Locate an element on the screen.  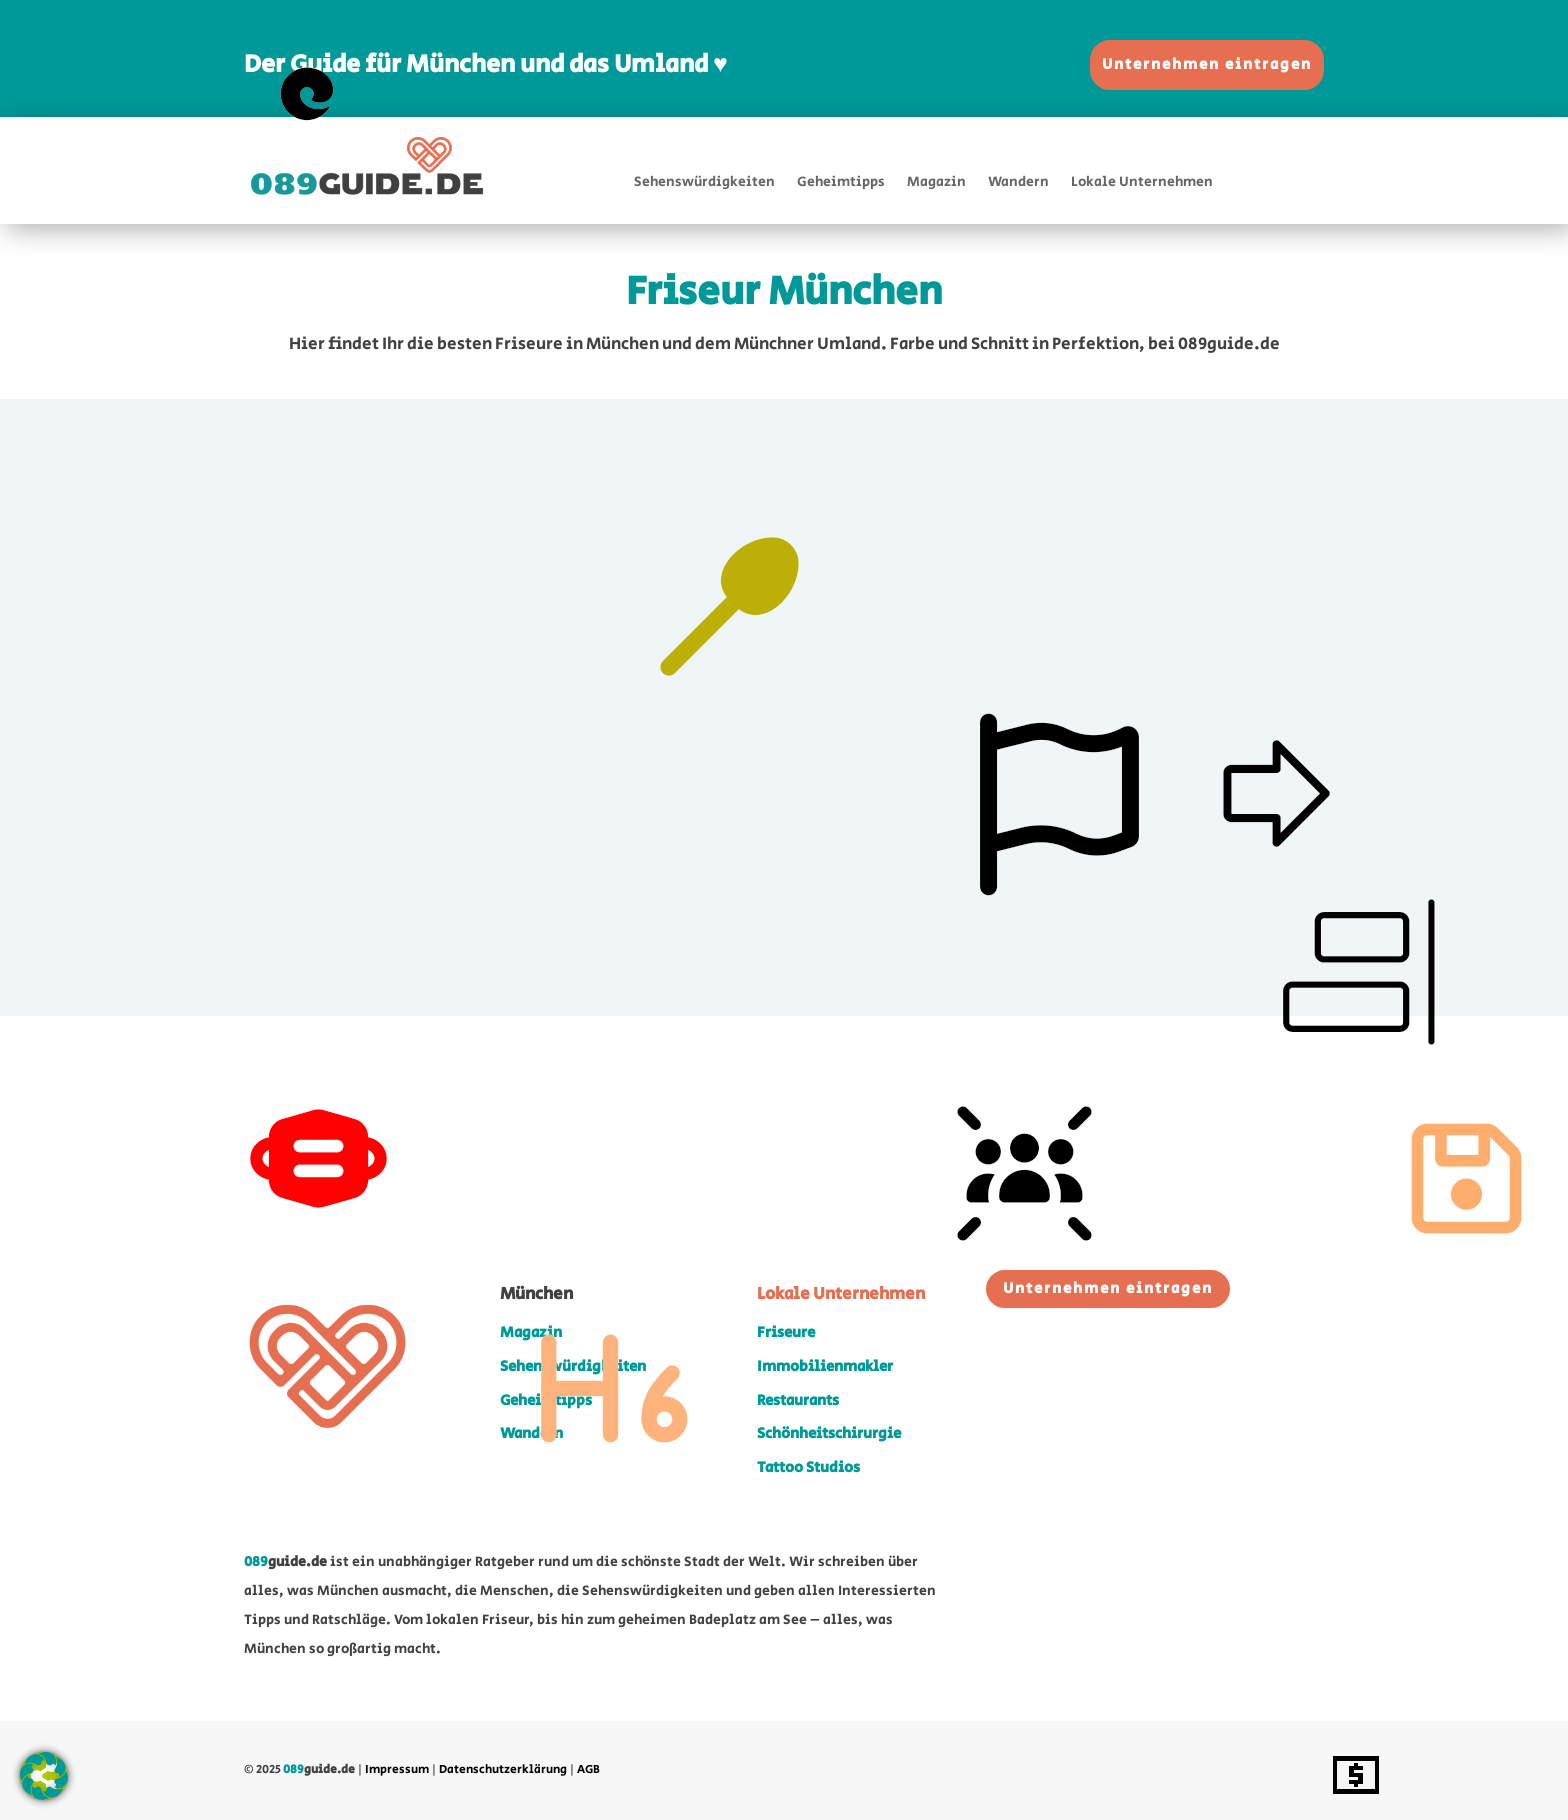
align text to the right is located at coordinates (1362, 972).